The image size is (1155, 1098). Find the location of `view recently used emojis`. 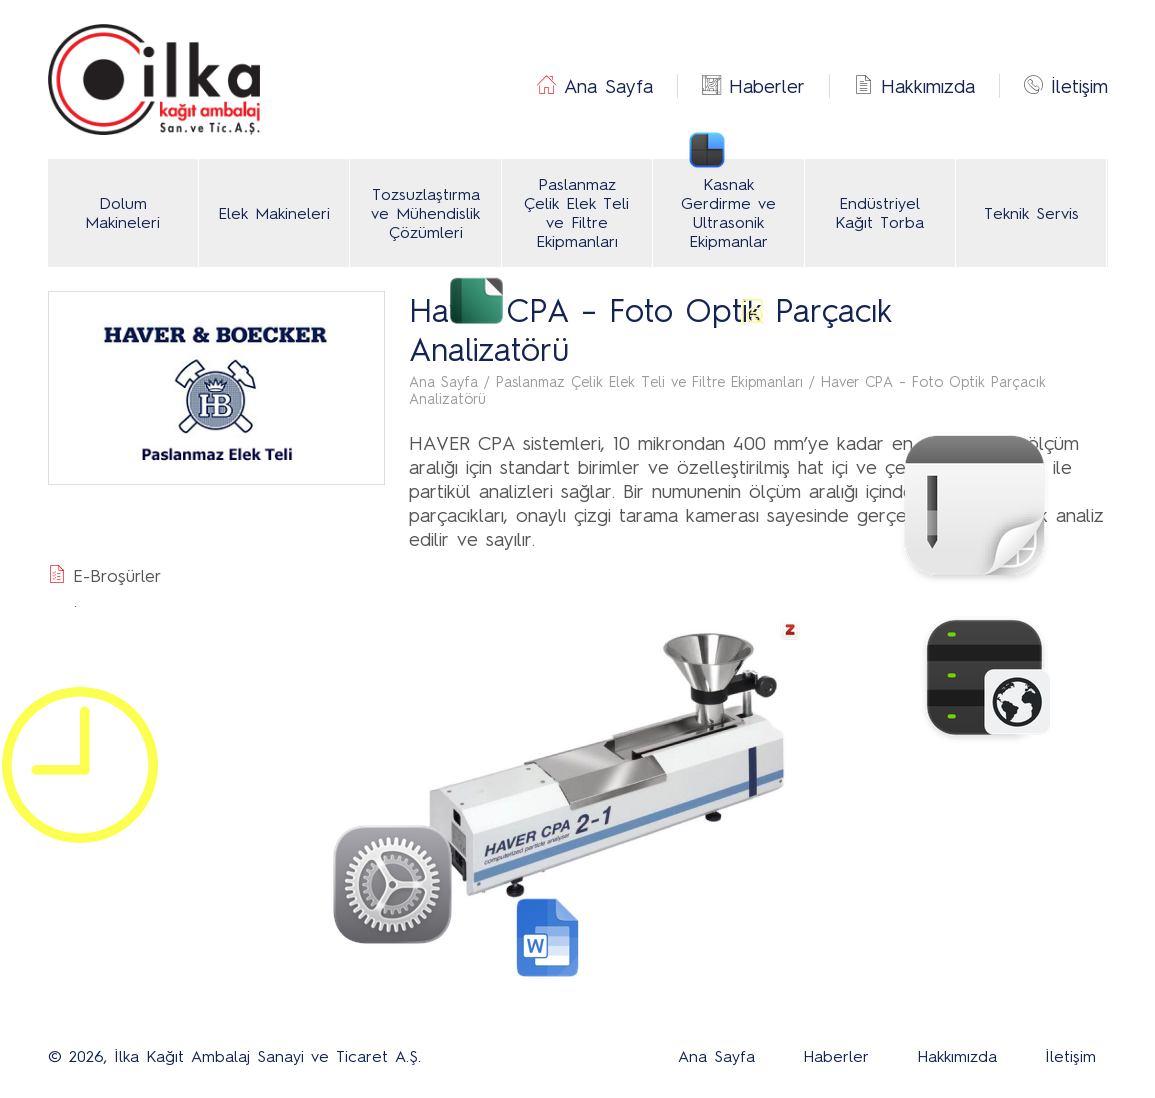

view recently used emojis is located at coordinates (80, 765).